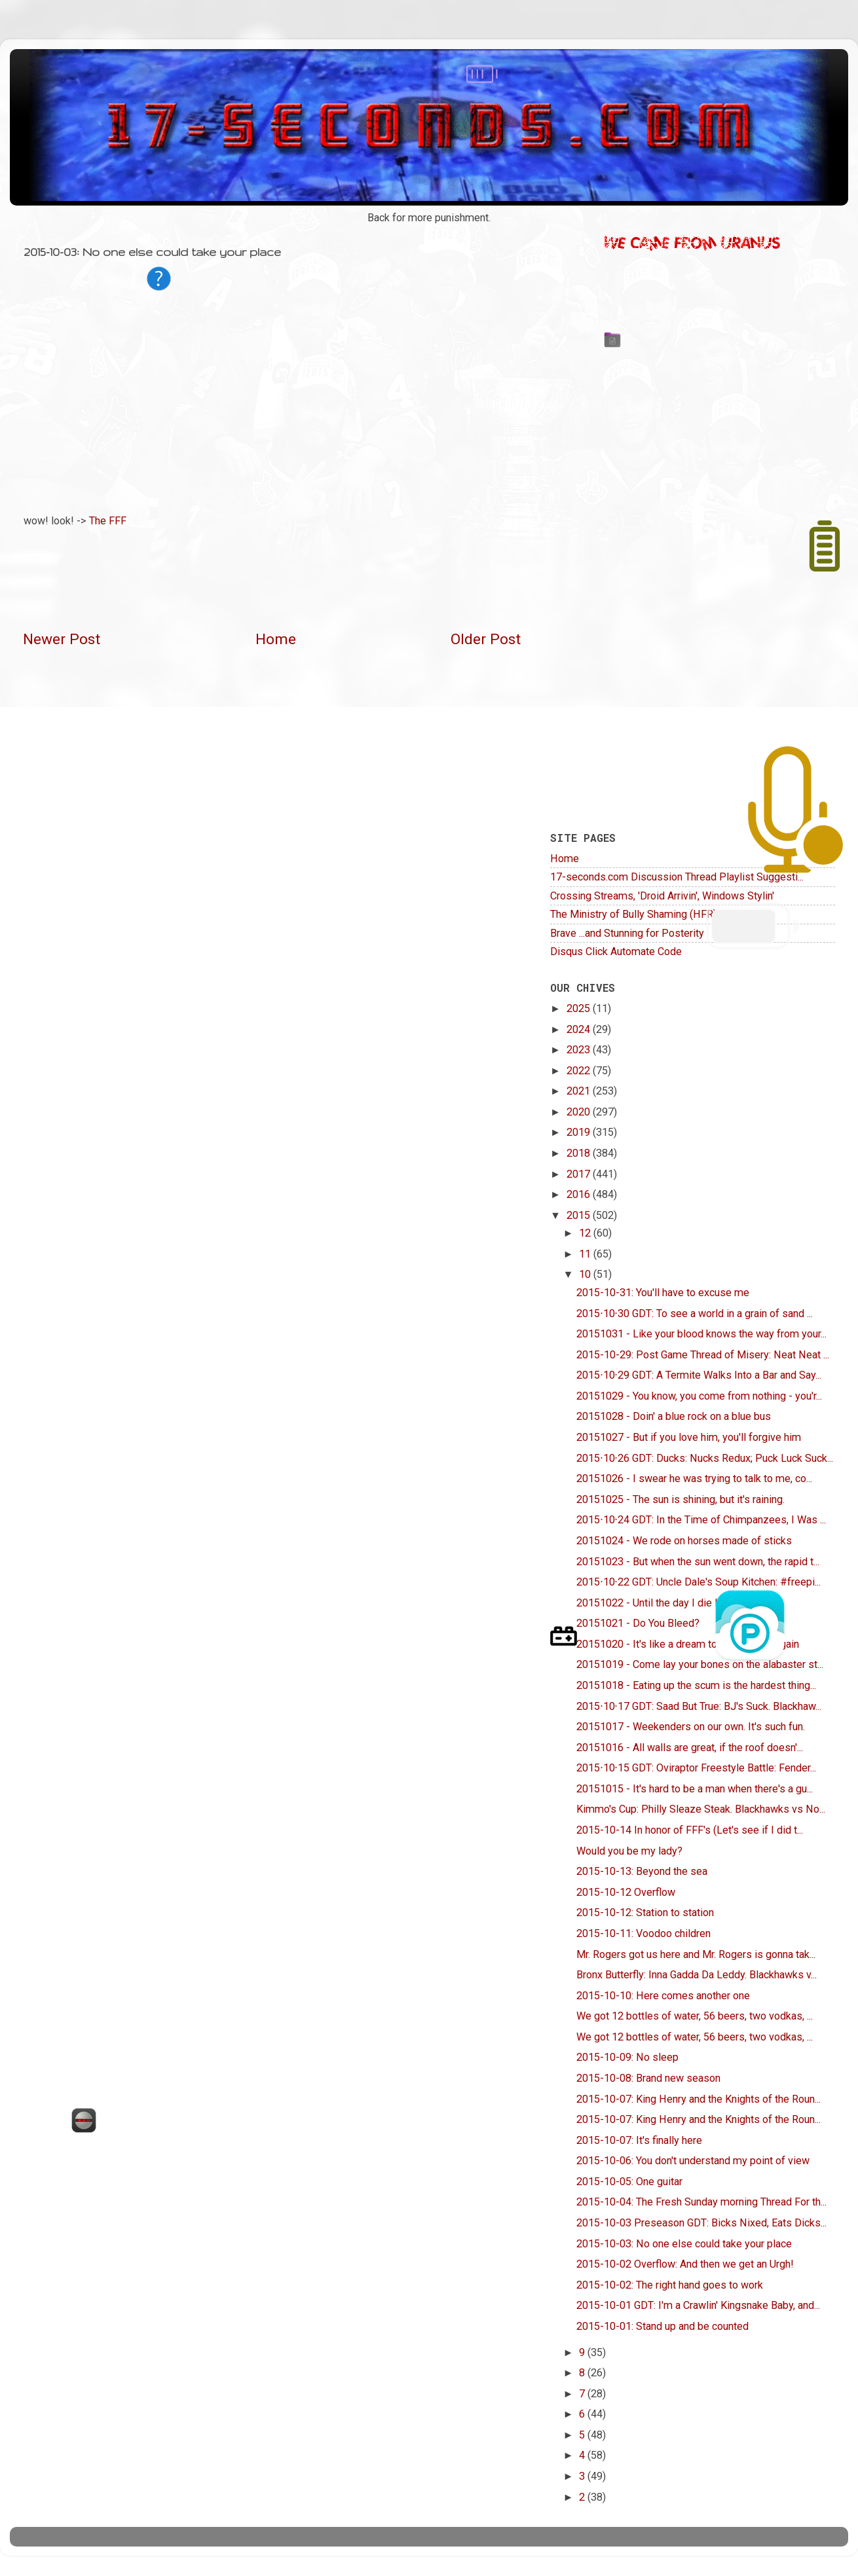 Image resolution: width=858 pixels, height=2576 pixels. Describe the element at coordinates (612, 340) in the screenshot. I see `open documents folder` at that location.